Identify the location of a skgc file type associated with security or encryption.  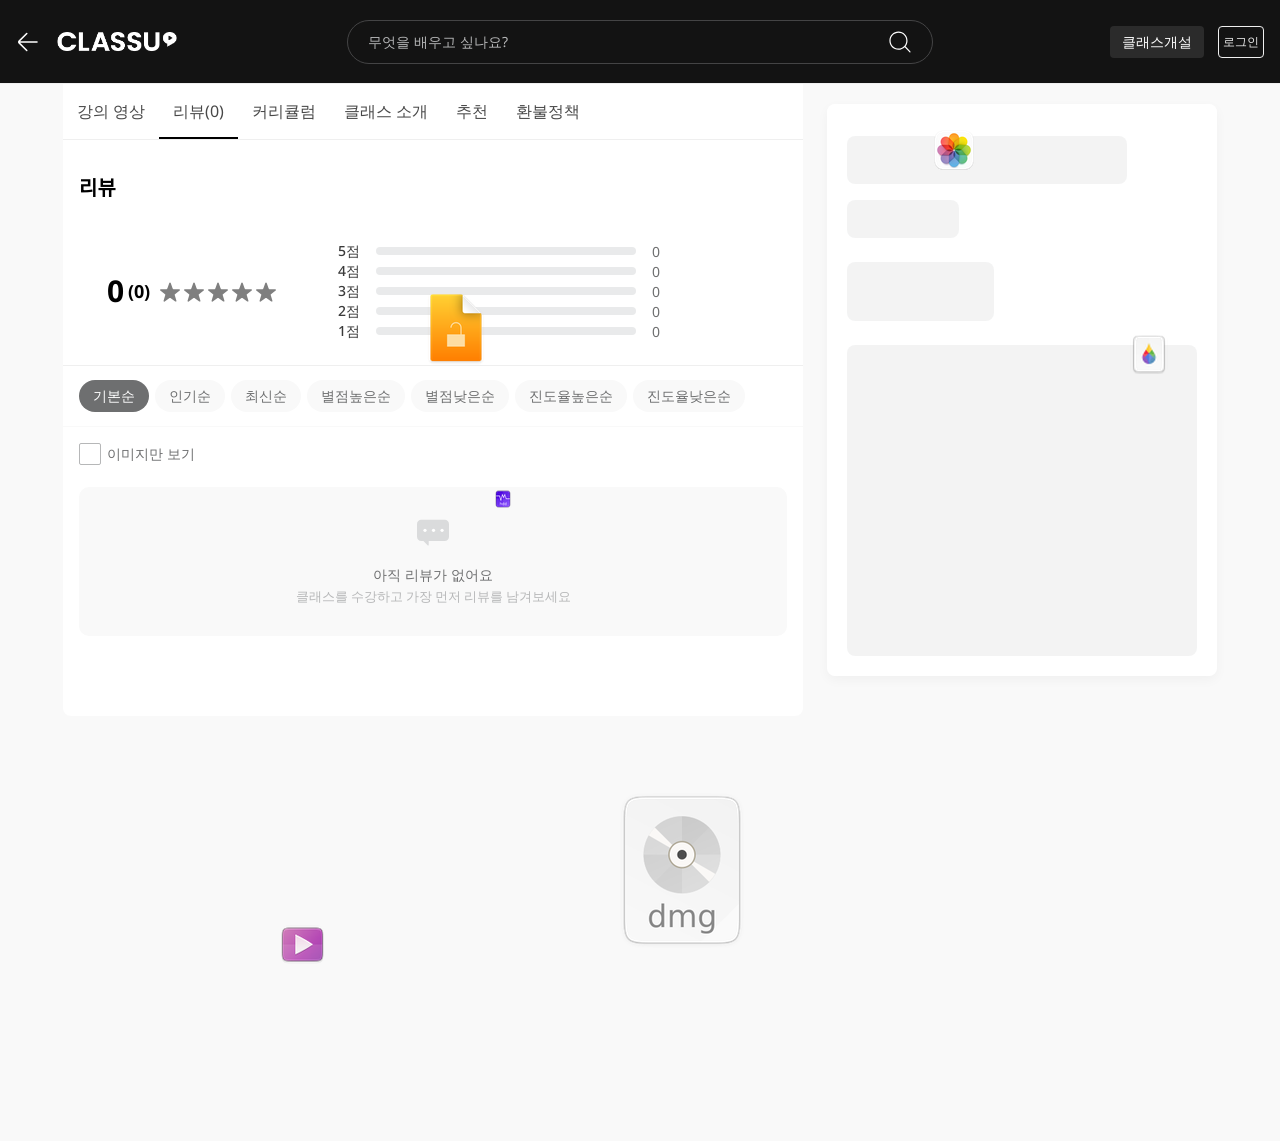
(456, 329).